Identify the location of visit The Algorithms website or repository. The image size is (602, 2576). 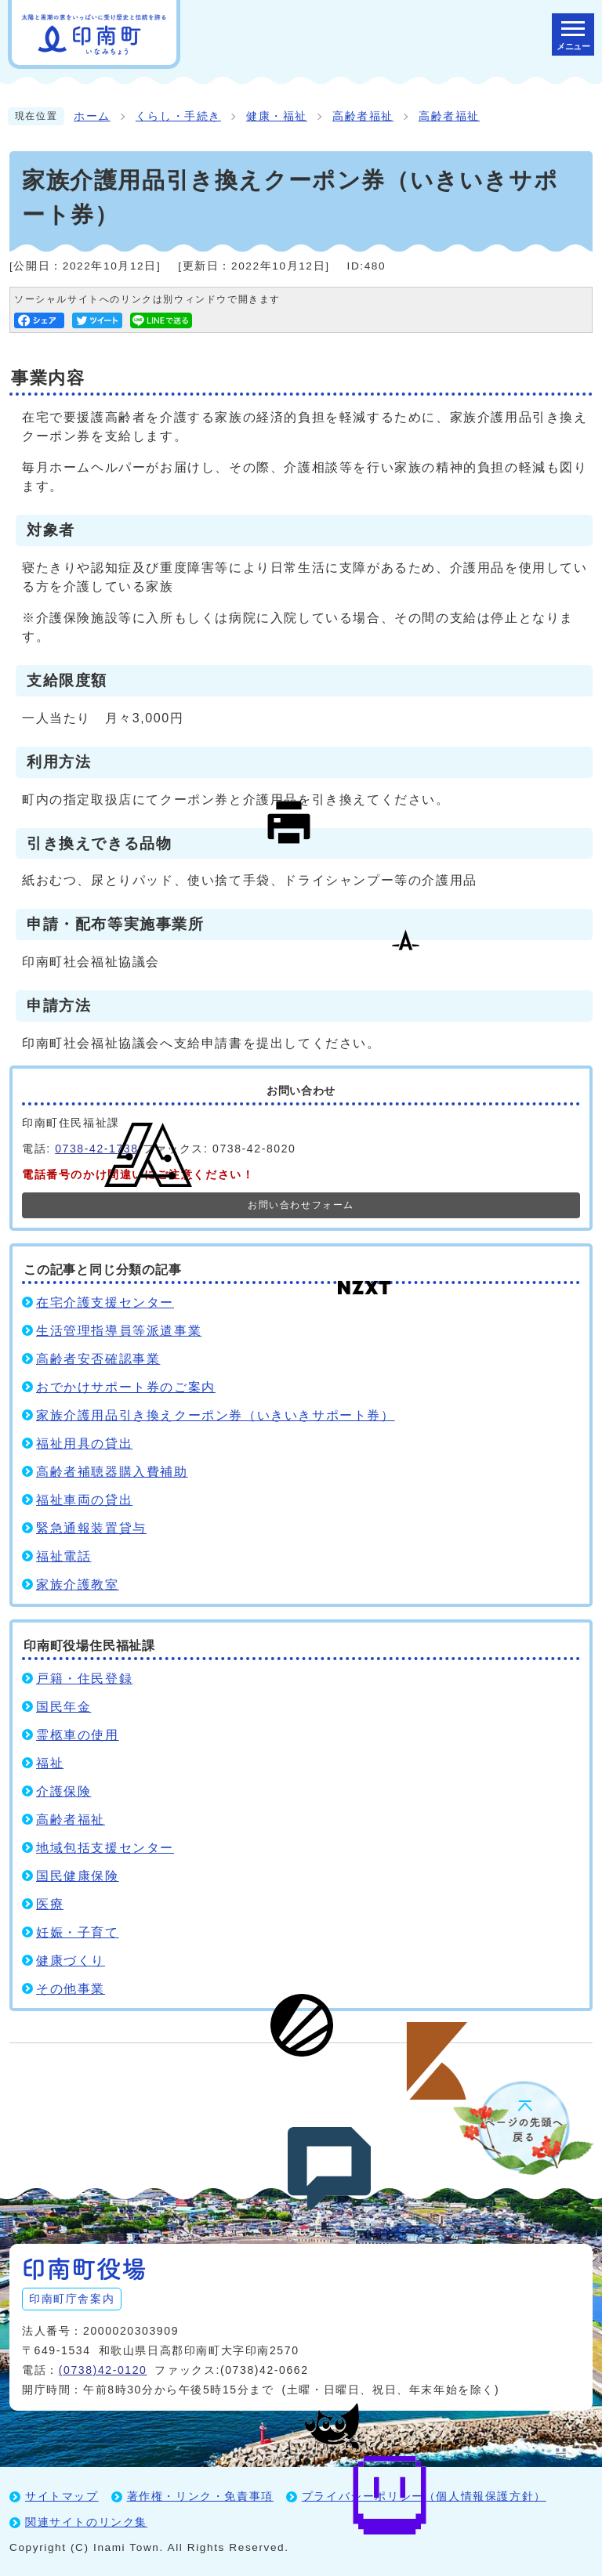
(148, 1155).